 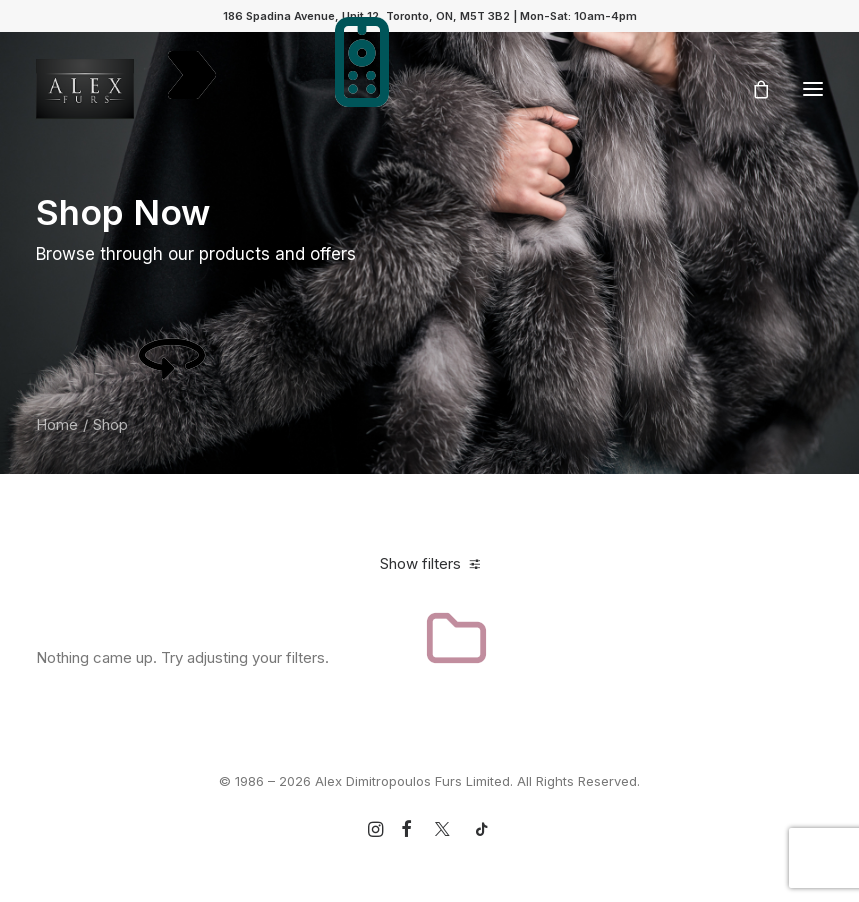 What do you see at coordinates (172, 355) in the screenshot?
I see `view 360-degree panorama or image` at bounding box center [172, 355].